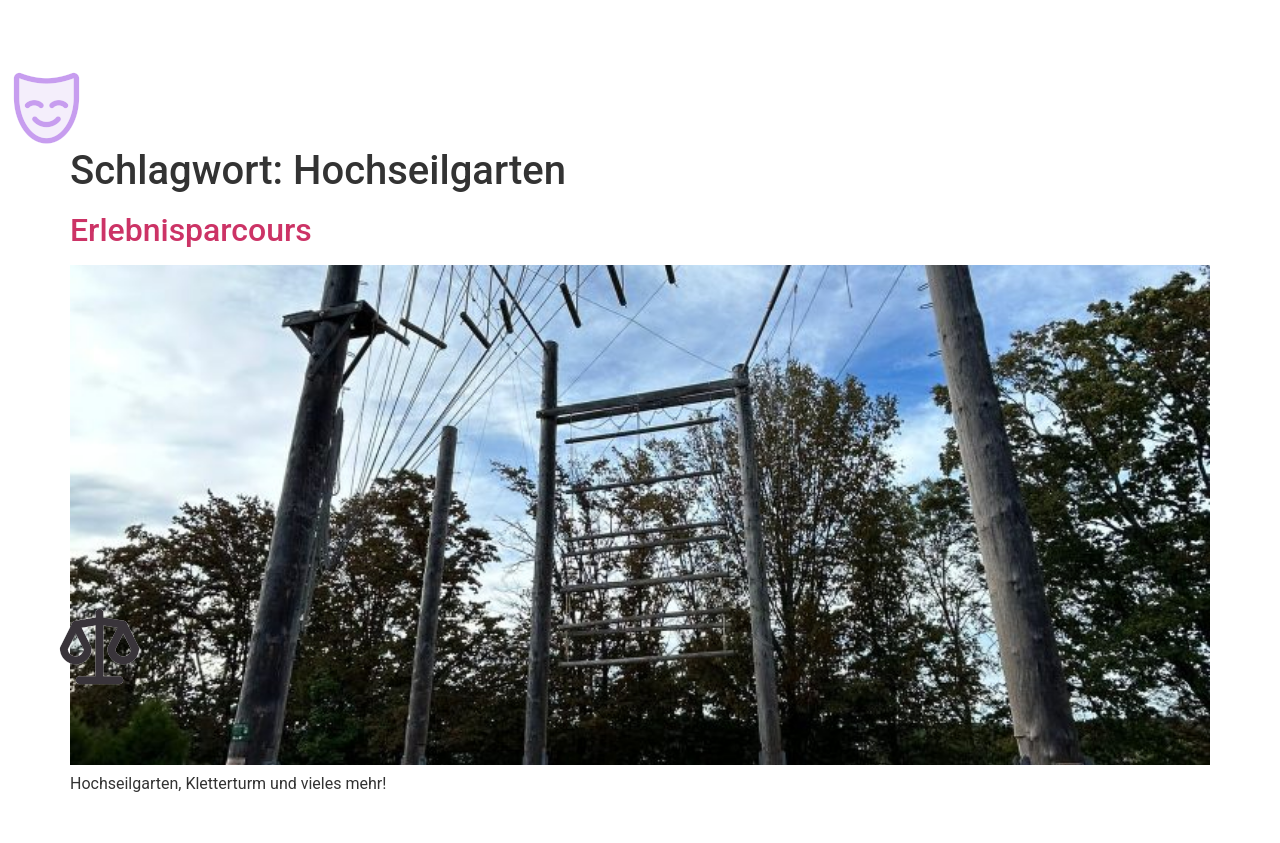  I want to click on theater or entertainment category, so click(46, 105).